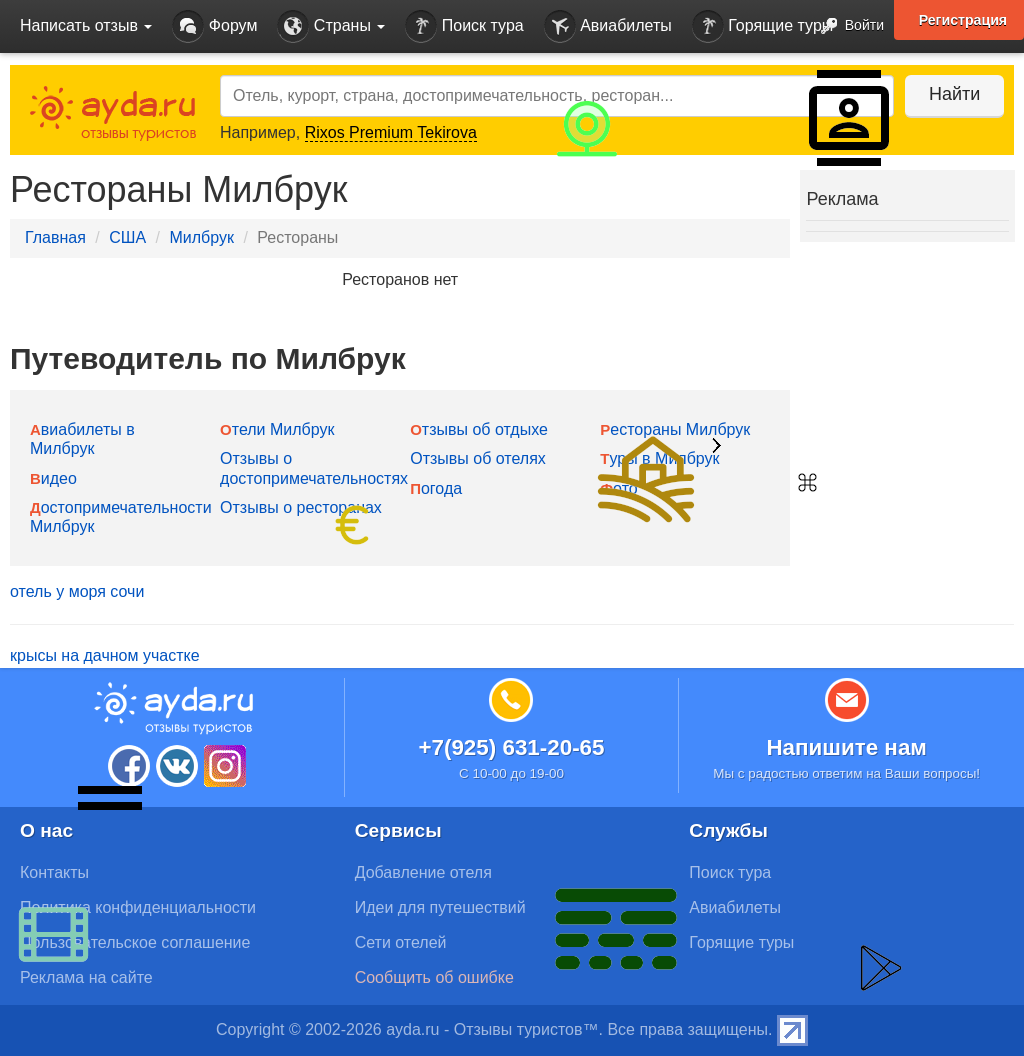 The height and width of the screenshot is (1056, 1024). What do you see at coordinates (716, 445) in the screenshot?
I see `navigate to the next item or screen` at bounding box center [716, 445].